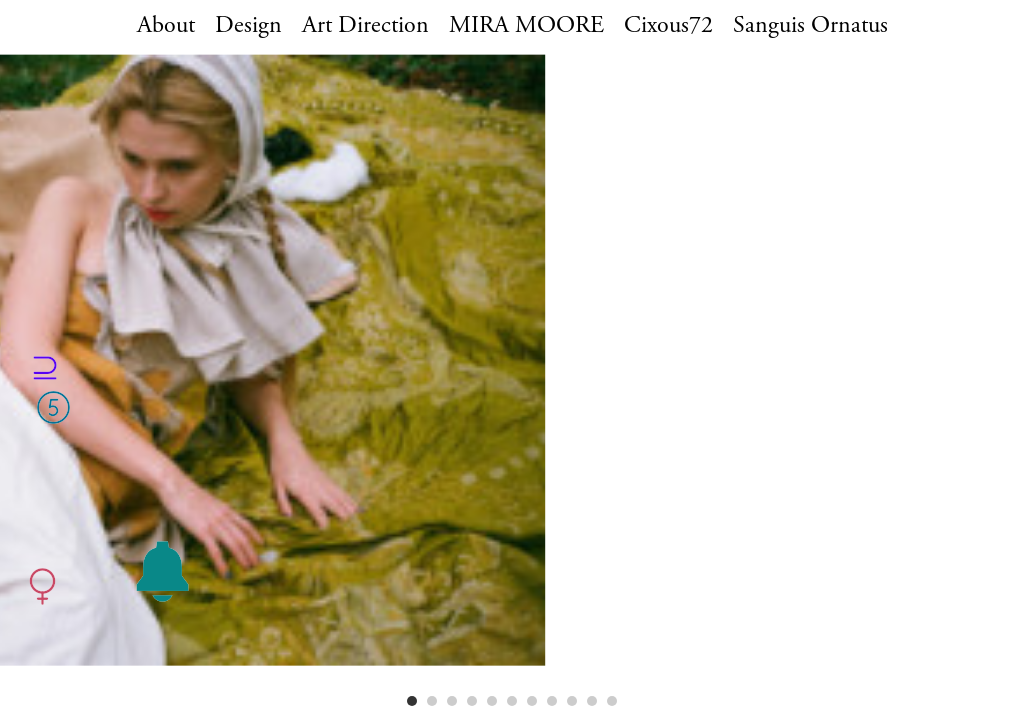 The width and height of the screenshot is (1024, 720). I want to click on indicates step 5 in a multi-step process, so click(53, 407).